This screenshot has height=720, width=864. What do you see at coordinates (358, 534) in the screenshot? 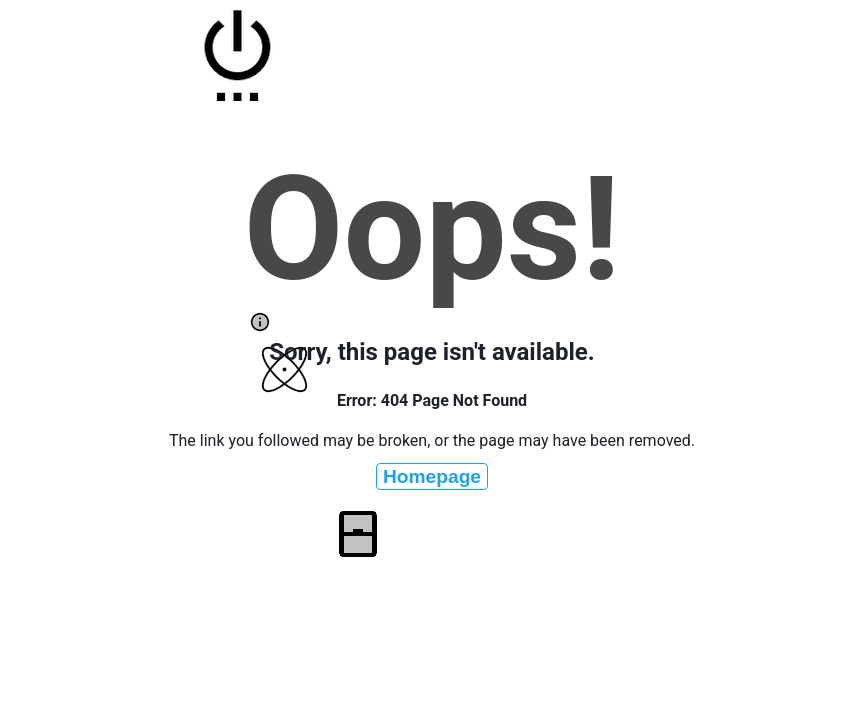
I see `view window sensor status` at bounding box center [358, 534].